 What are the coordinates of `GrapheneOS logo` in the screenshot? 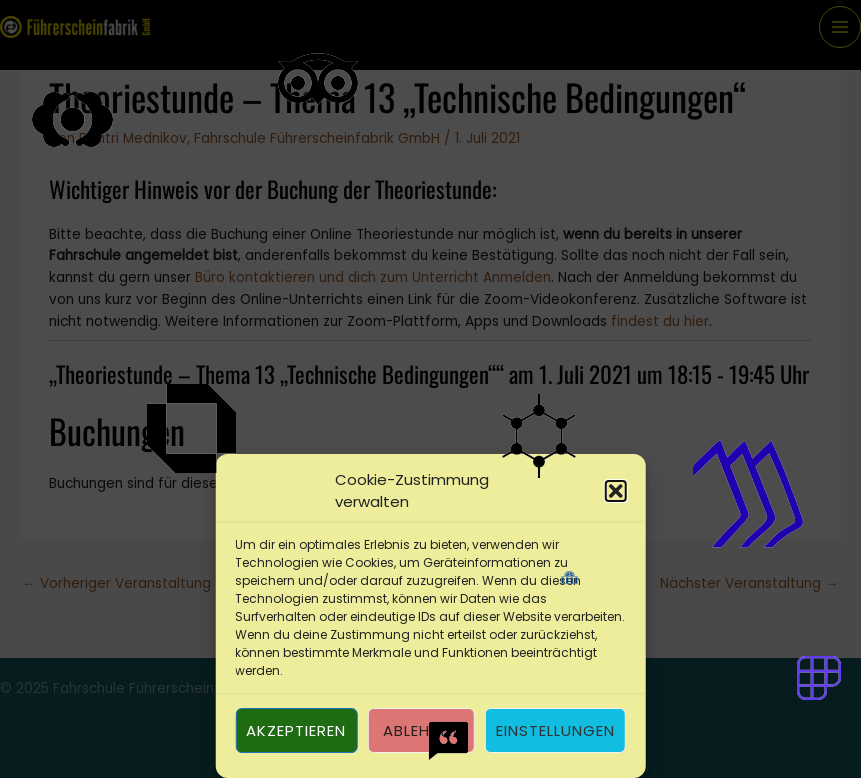 It's located at (539, 436).